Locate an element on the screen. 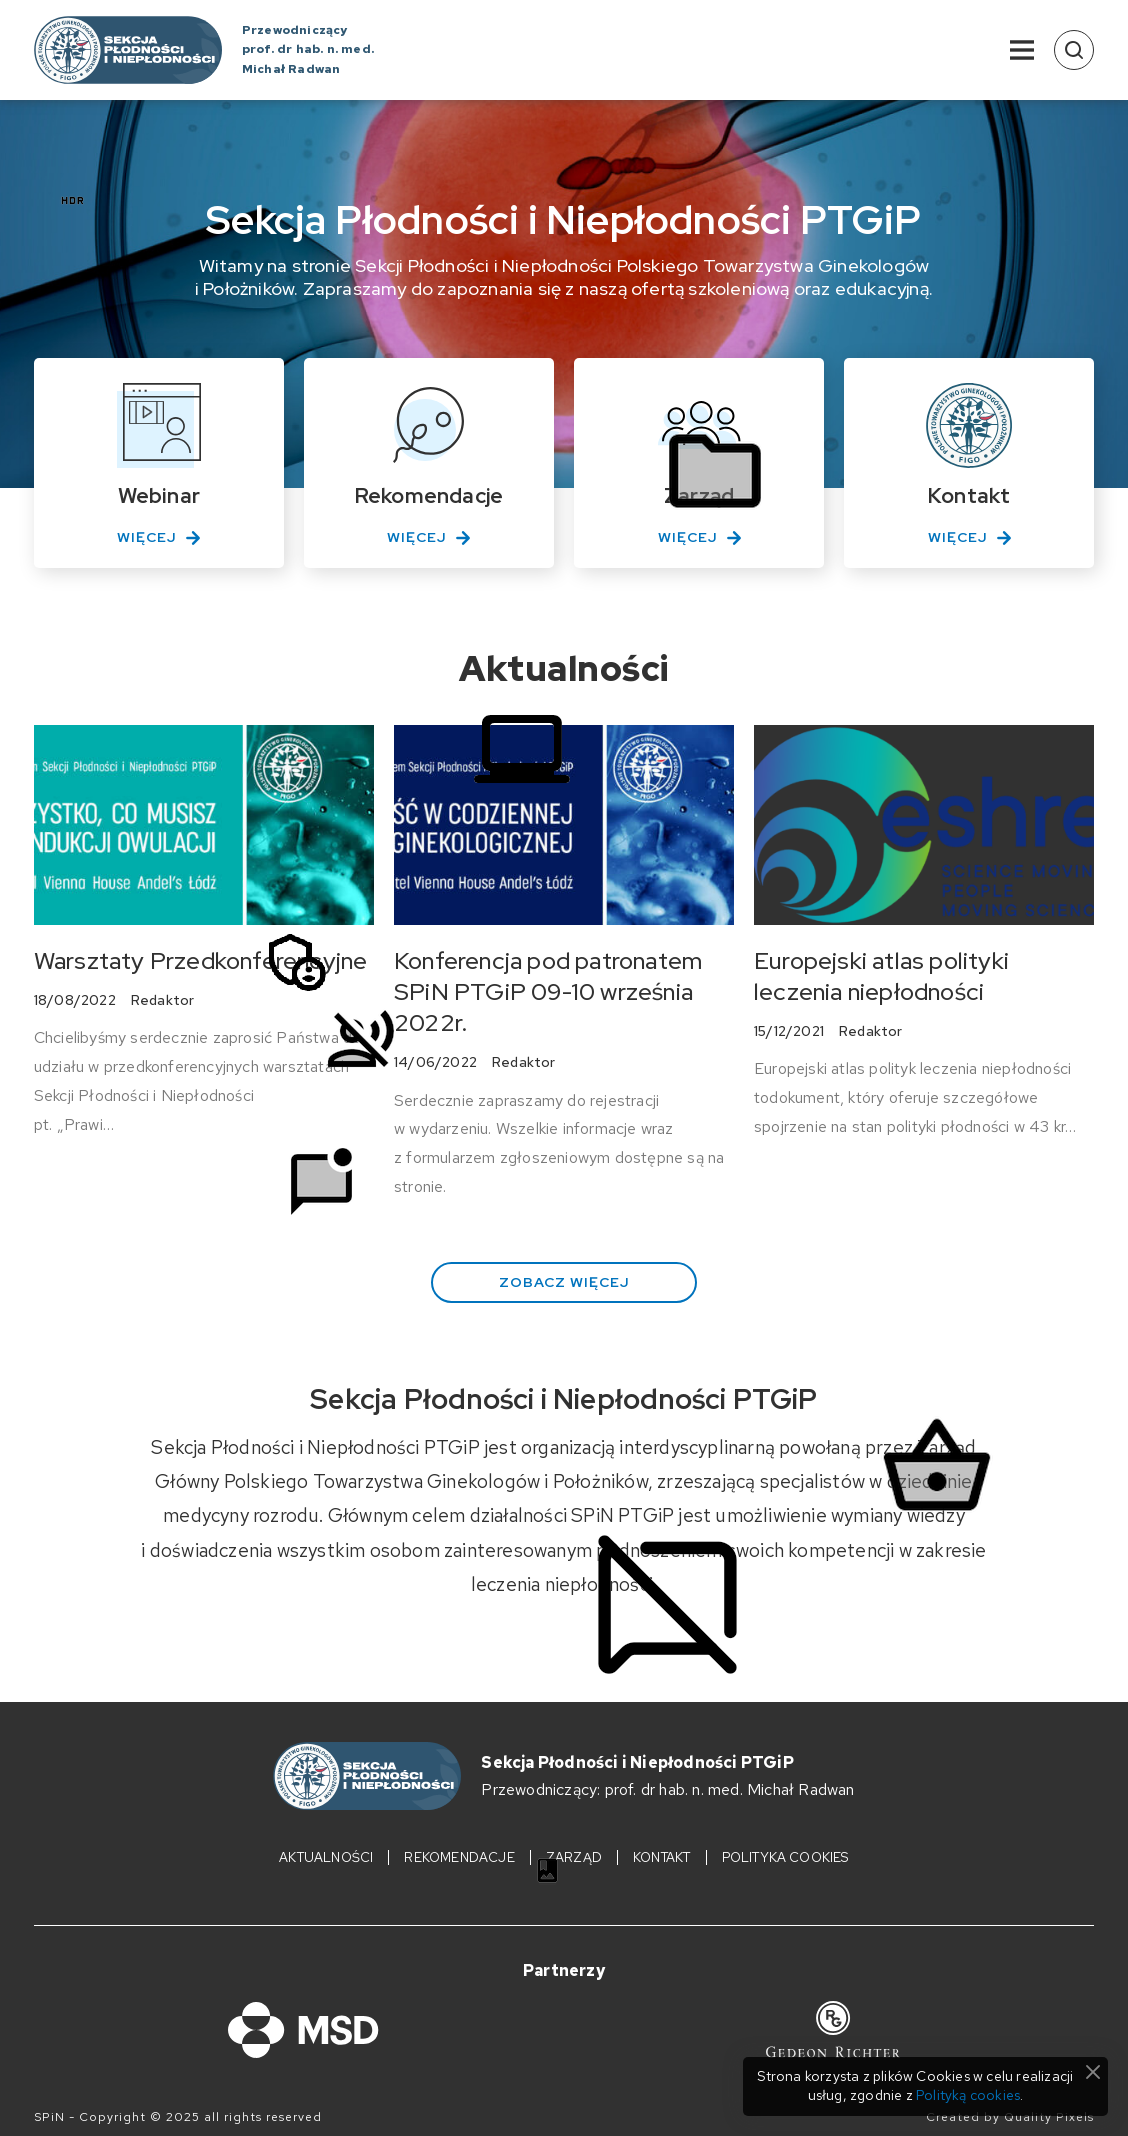 The height and width of the screenshot is (2136, 1128). access files and documents is located at coordinates (715, 471).